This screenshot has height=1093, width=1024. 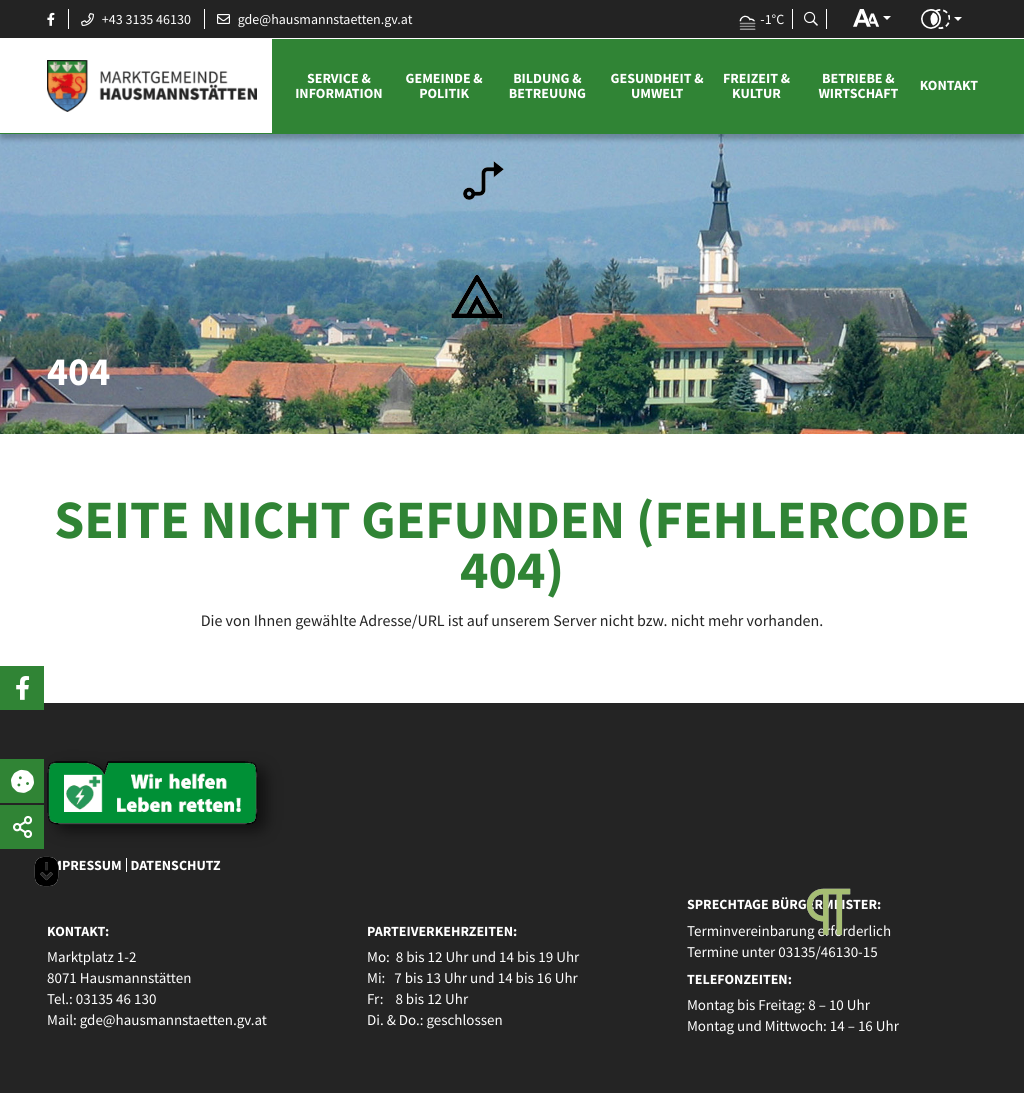 I want to click on scroll to the bottom of the page, so click(x=46, y=871).